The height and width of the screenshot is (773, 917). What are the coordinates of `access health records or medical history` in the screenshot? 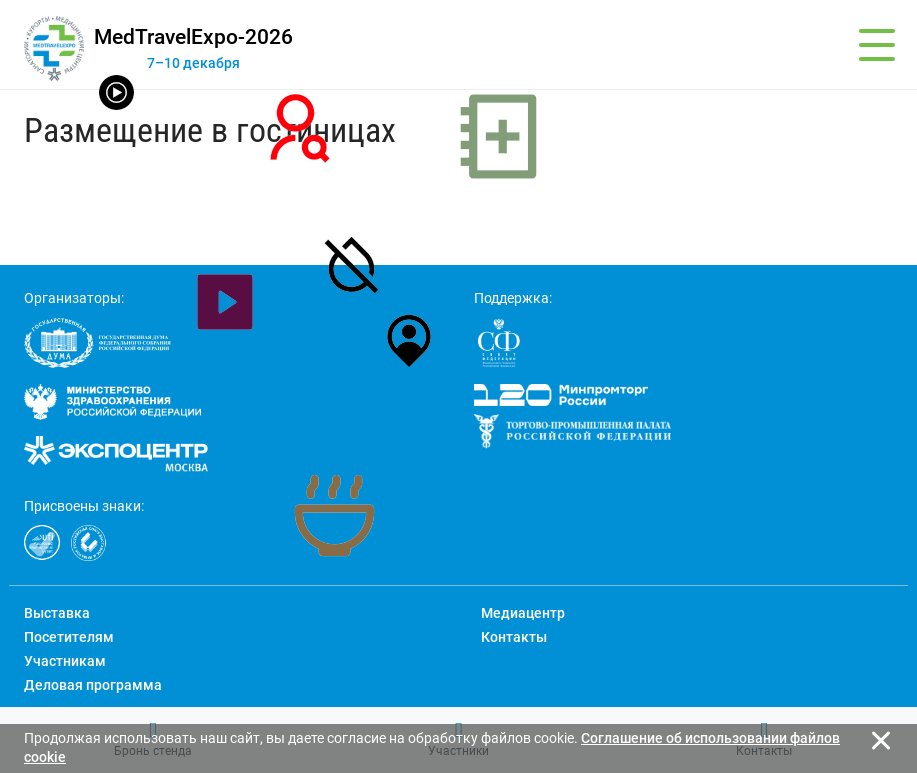 It's located at (498, 136).